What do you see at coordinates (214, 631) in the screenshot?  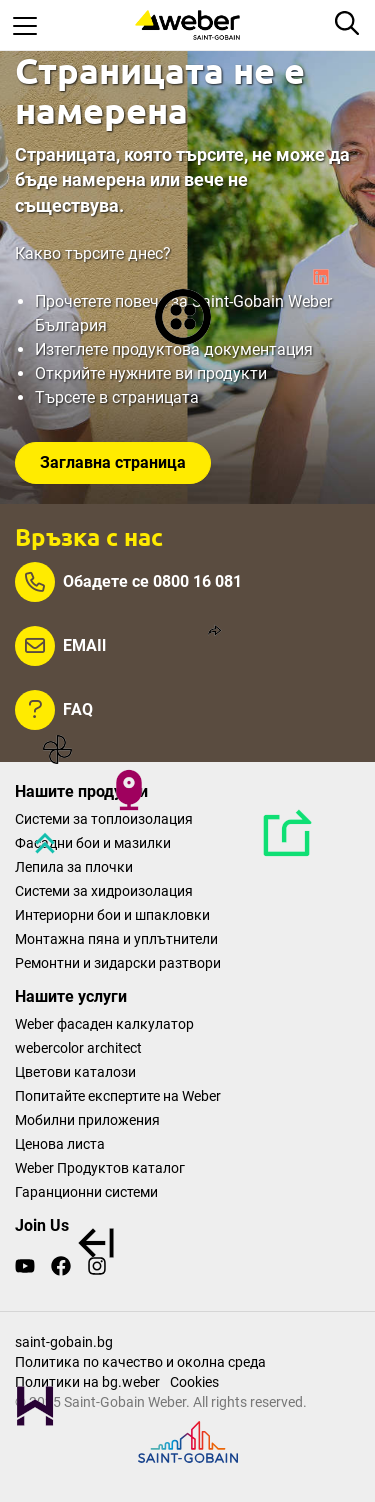 I see `share content with others` at bounding box center [214, 631].